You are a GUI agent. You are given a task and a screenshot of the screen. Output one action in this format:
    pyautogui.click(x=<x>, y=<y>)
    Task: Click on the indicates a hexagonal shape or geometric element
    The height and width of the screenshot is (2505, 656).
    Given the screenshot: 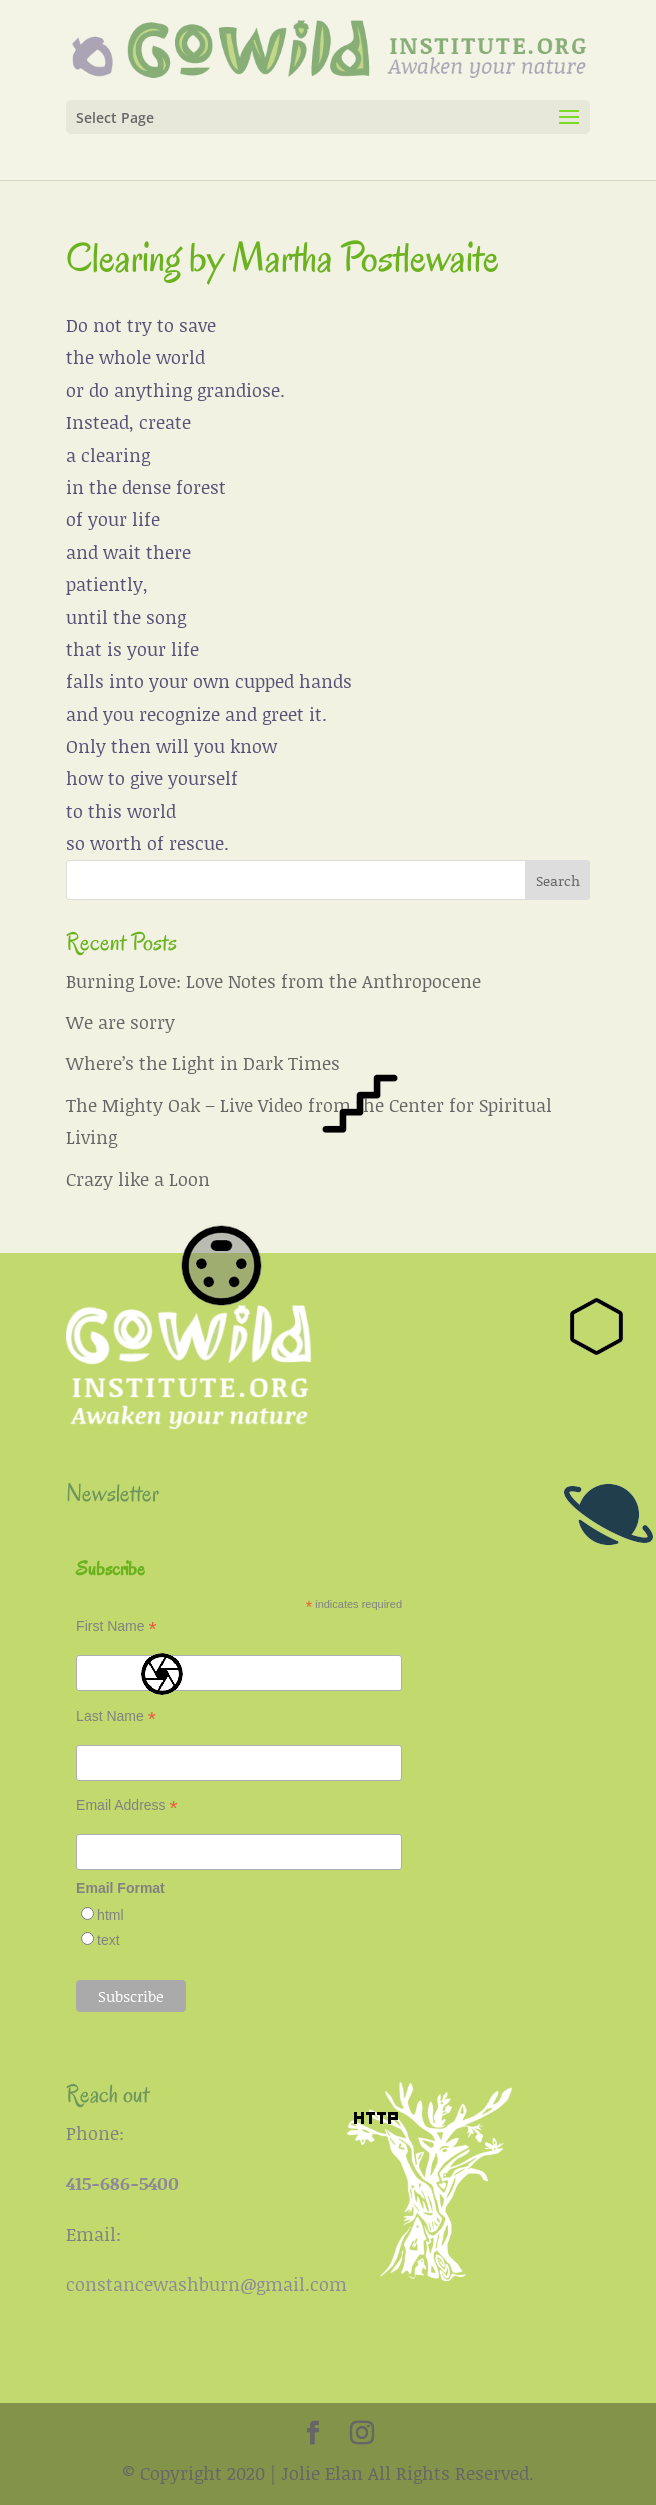 What is the action you would take?
    pyautogui.click(x=596, y=1326)
    